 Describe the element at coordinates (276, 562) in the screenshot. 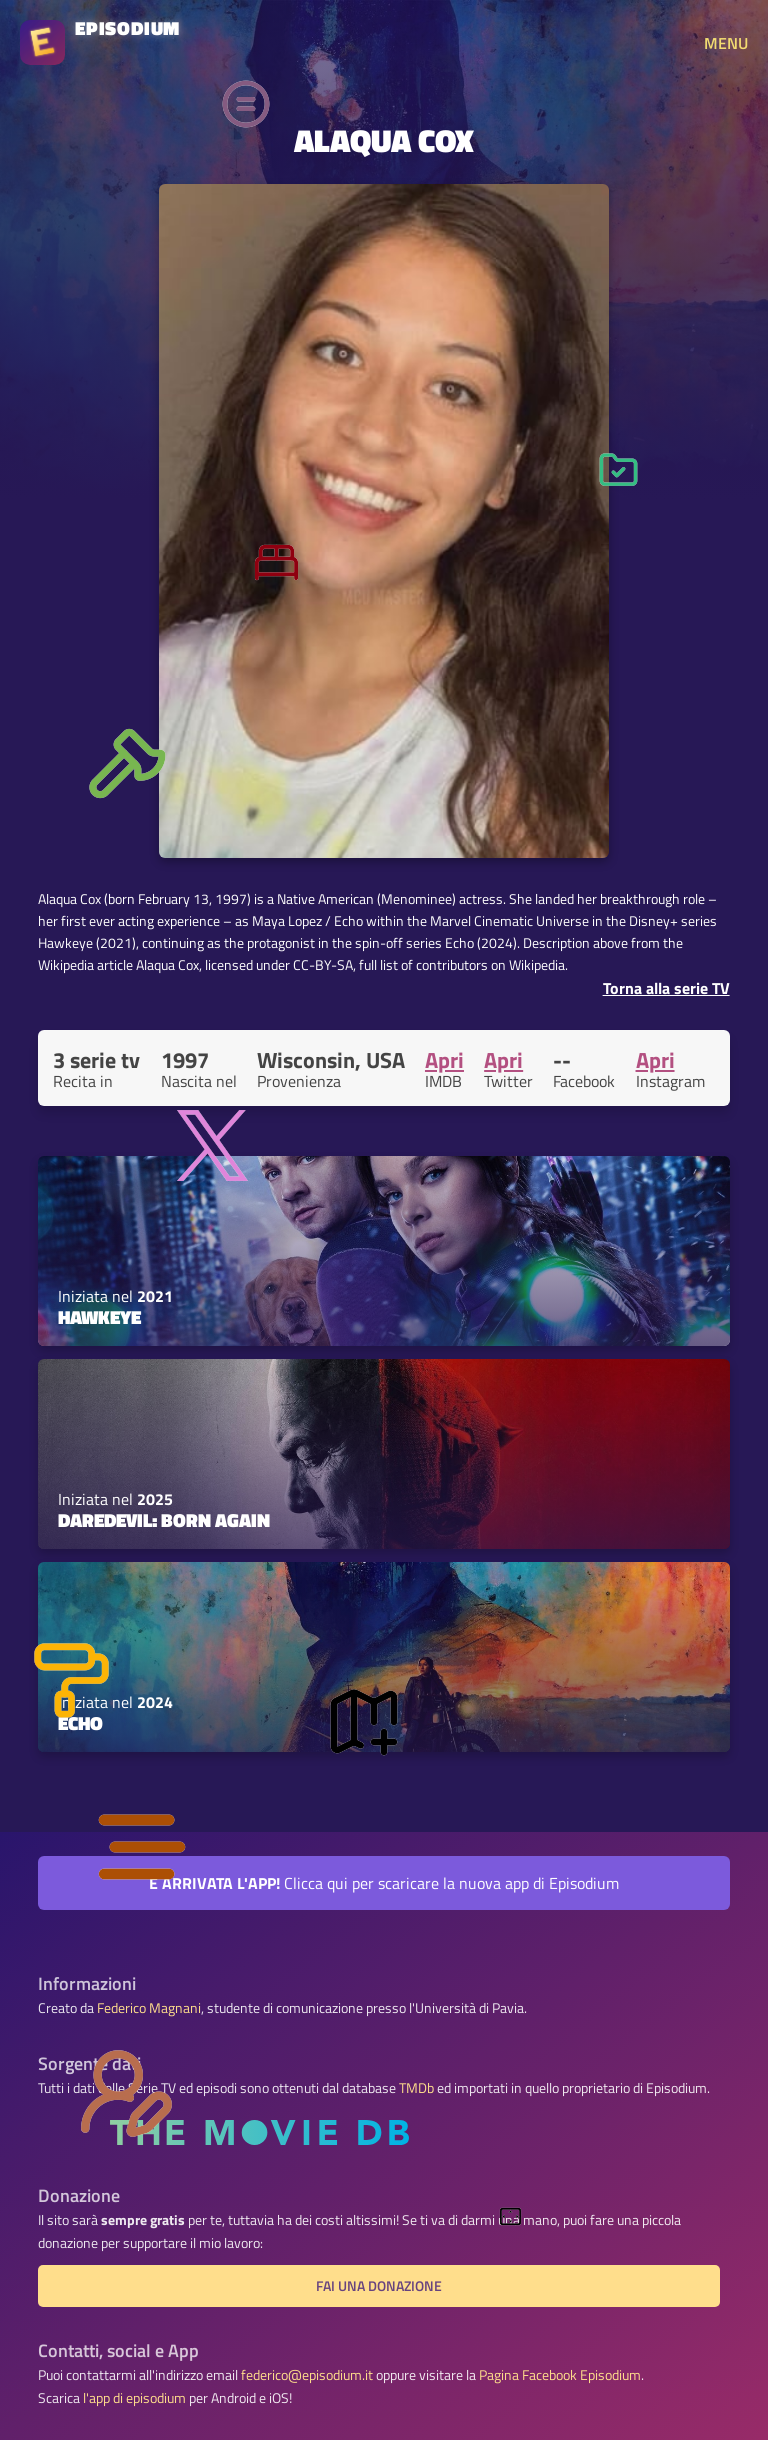

I see `view hotel or accommodation options` at that location.